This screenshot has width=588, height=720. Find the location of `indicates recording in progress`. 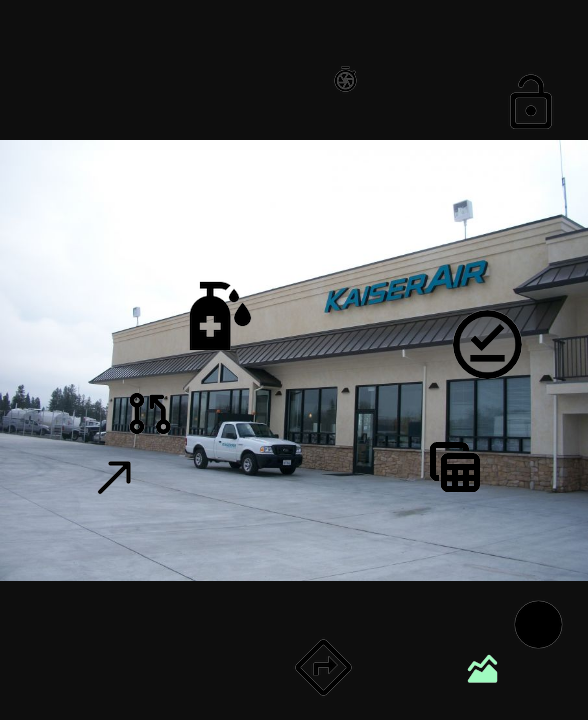

indicates recording in progress is located at coordinates (538, 624).